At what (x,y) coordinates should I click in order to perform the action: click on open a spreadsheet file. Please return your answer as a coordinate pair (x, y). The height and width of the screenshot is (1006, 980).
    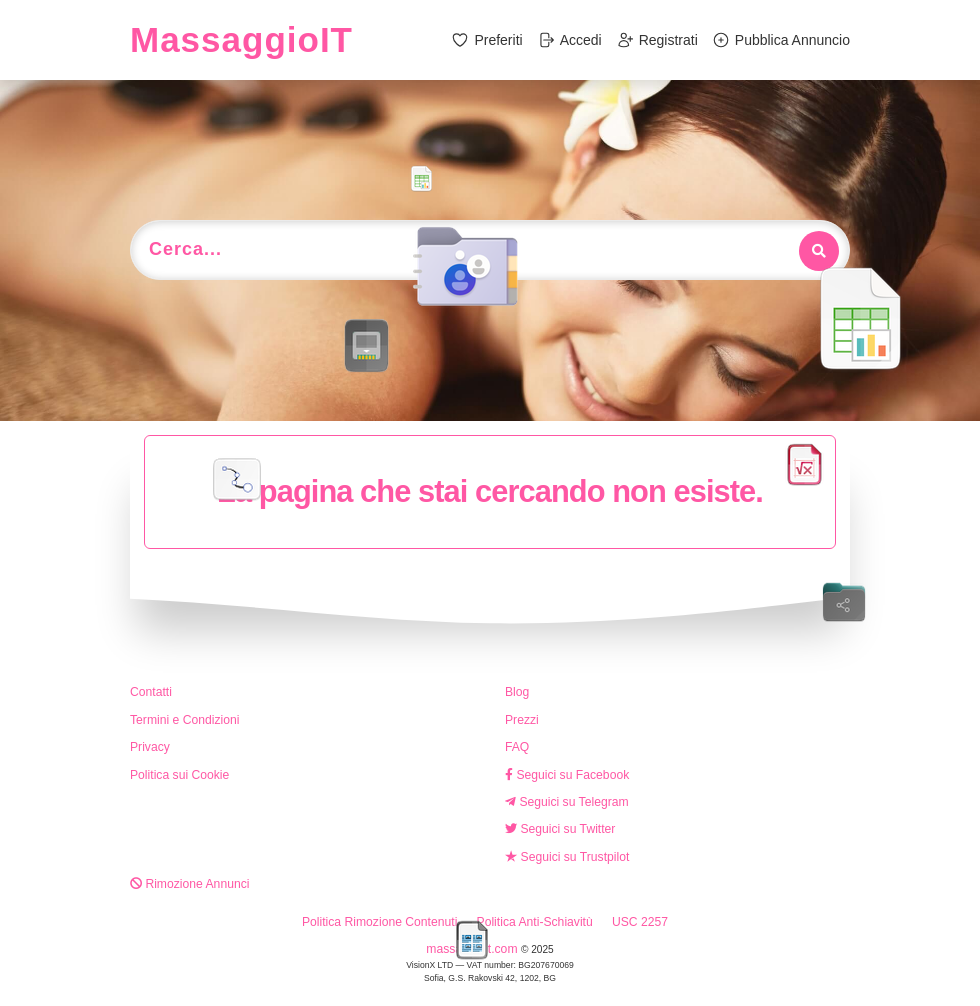
    Looking at the image, I should click on (860, 318).